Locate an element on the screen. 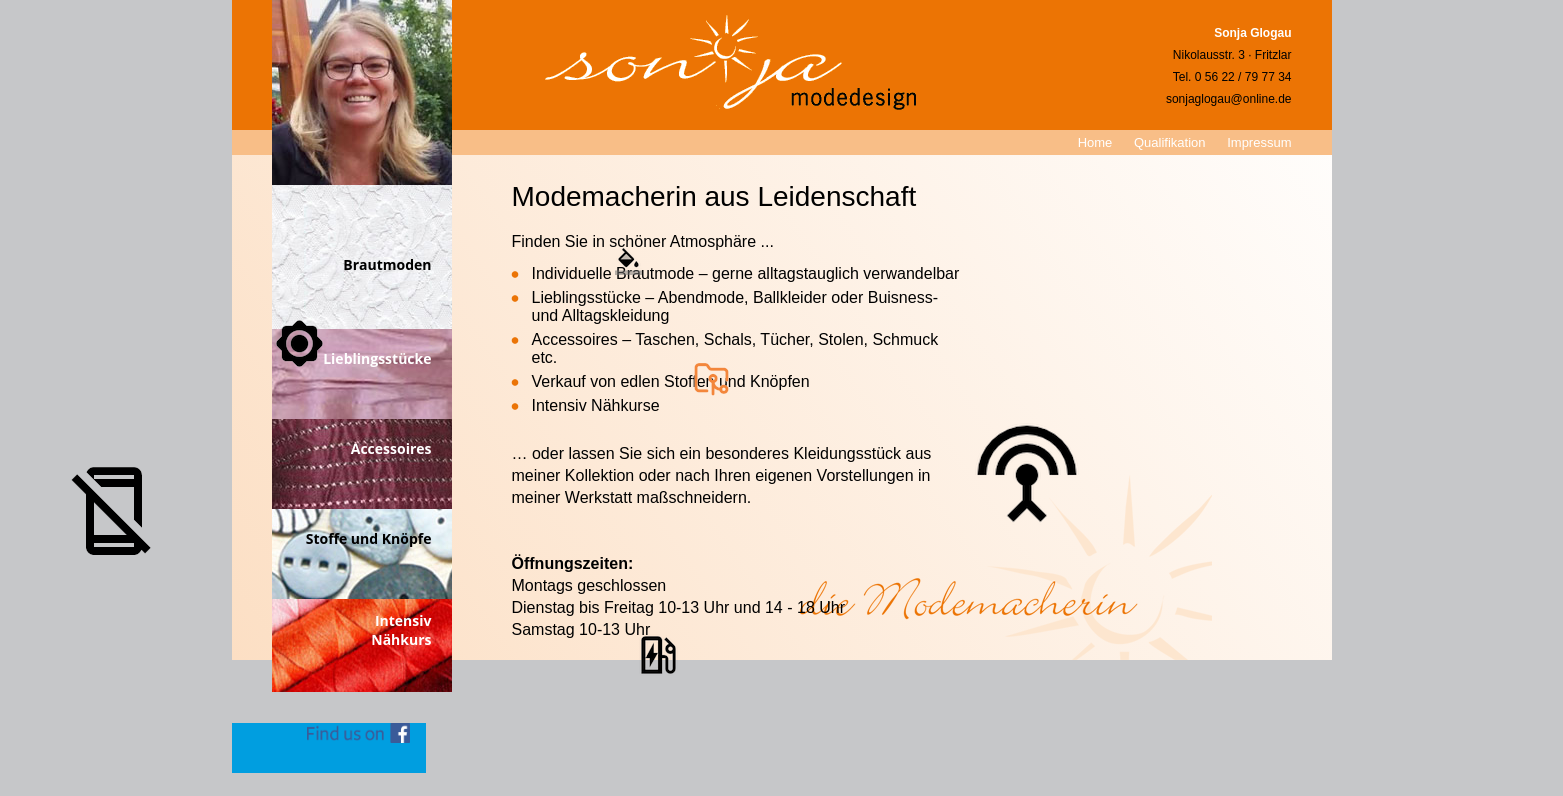 The width and height of the screenshot is (1563, 796). fill selected area with color is located at coordinates (628, 261).